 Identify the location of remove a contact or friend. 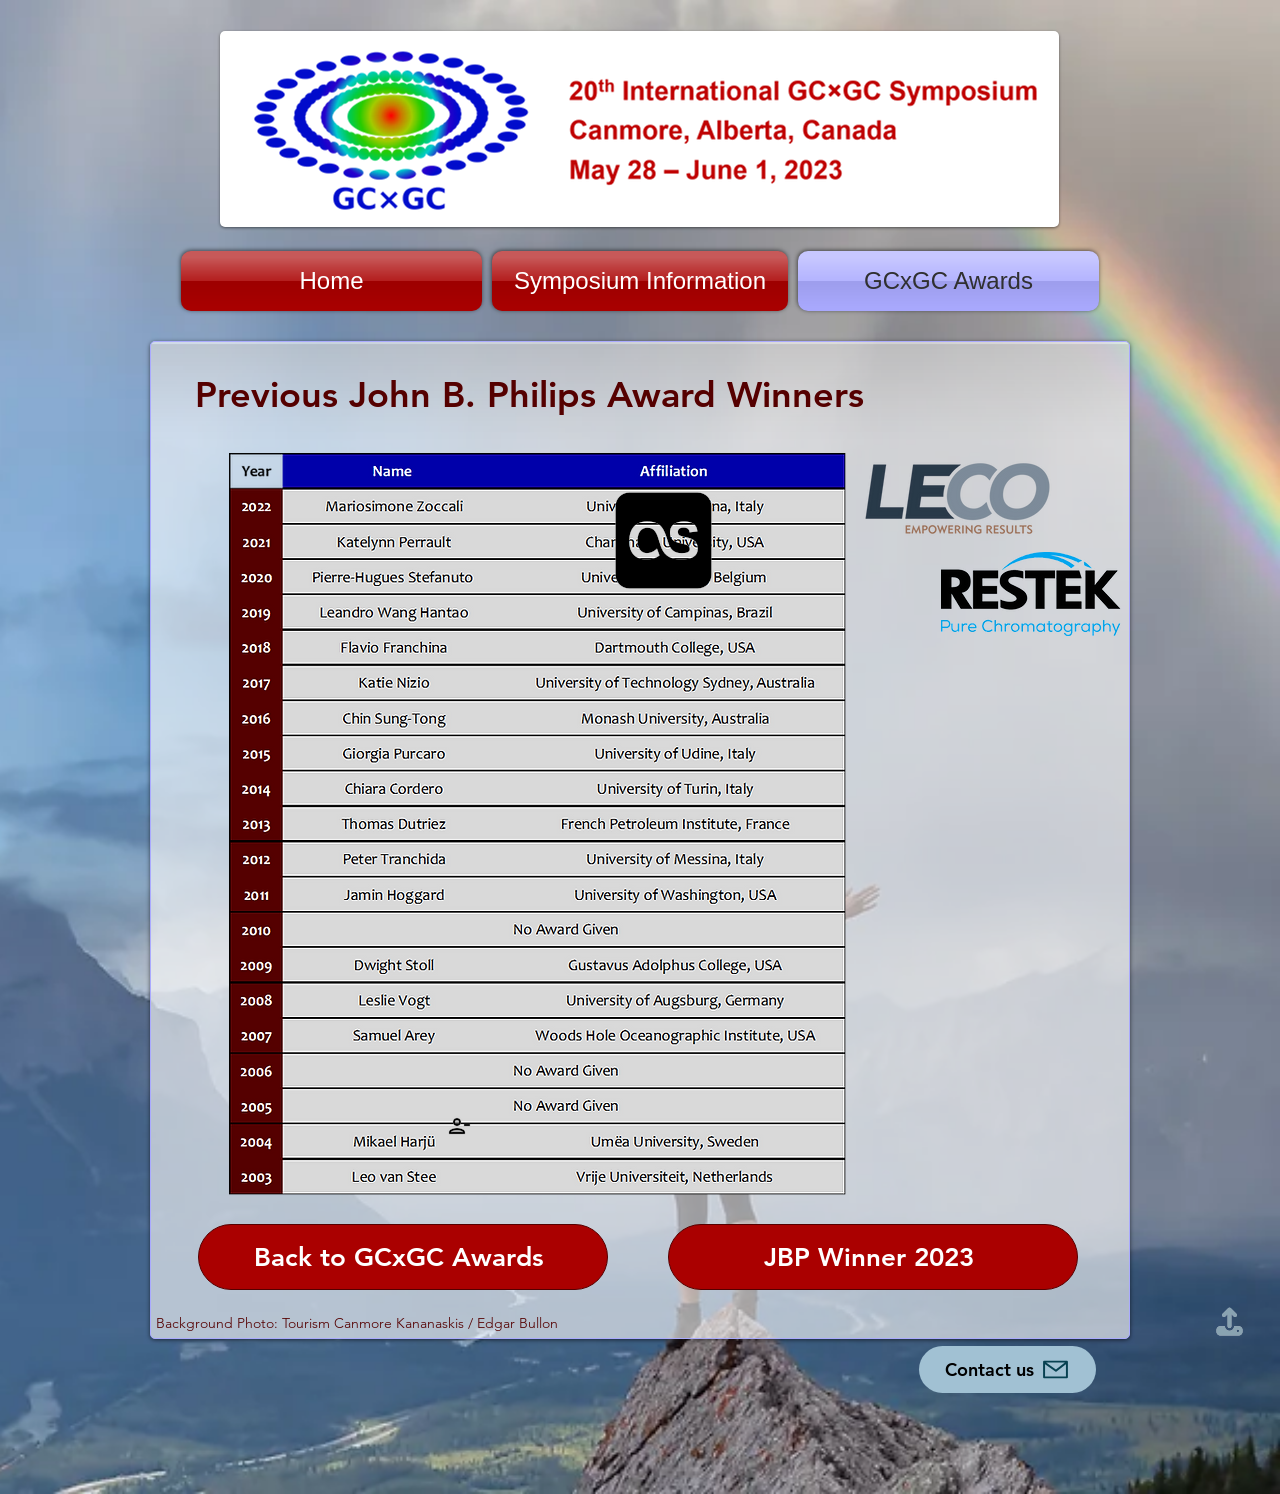
(459, 1126).